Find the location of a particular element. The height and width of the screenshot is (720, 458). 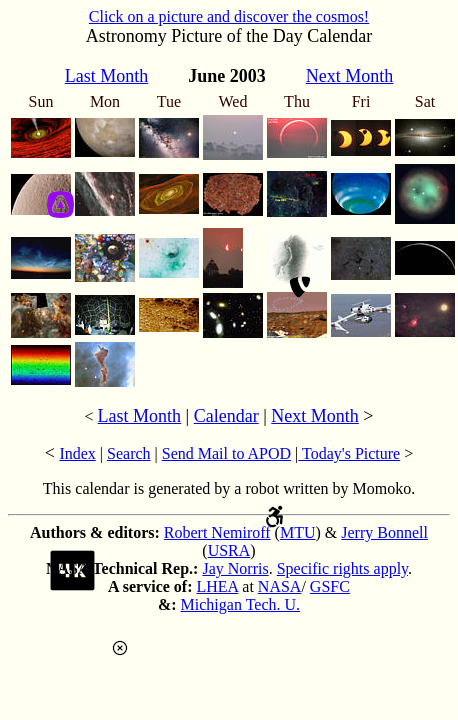

close or dismiss a dialog is located at coordinates (120, 648).